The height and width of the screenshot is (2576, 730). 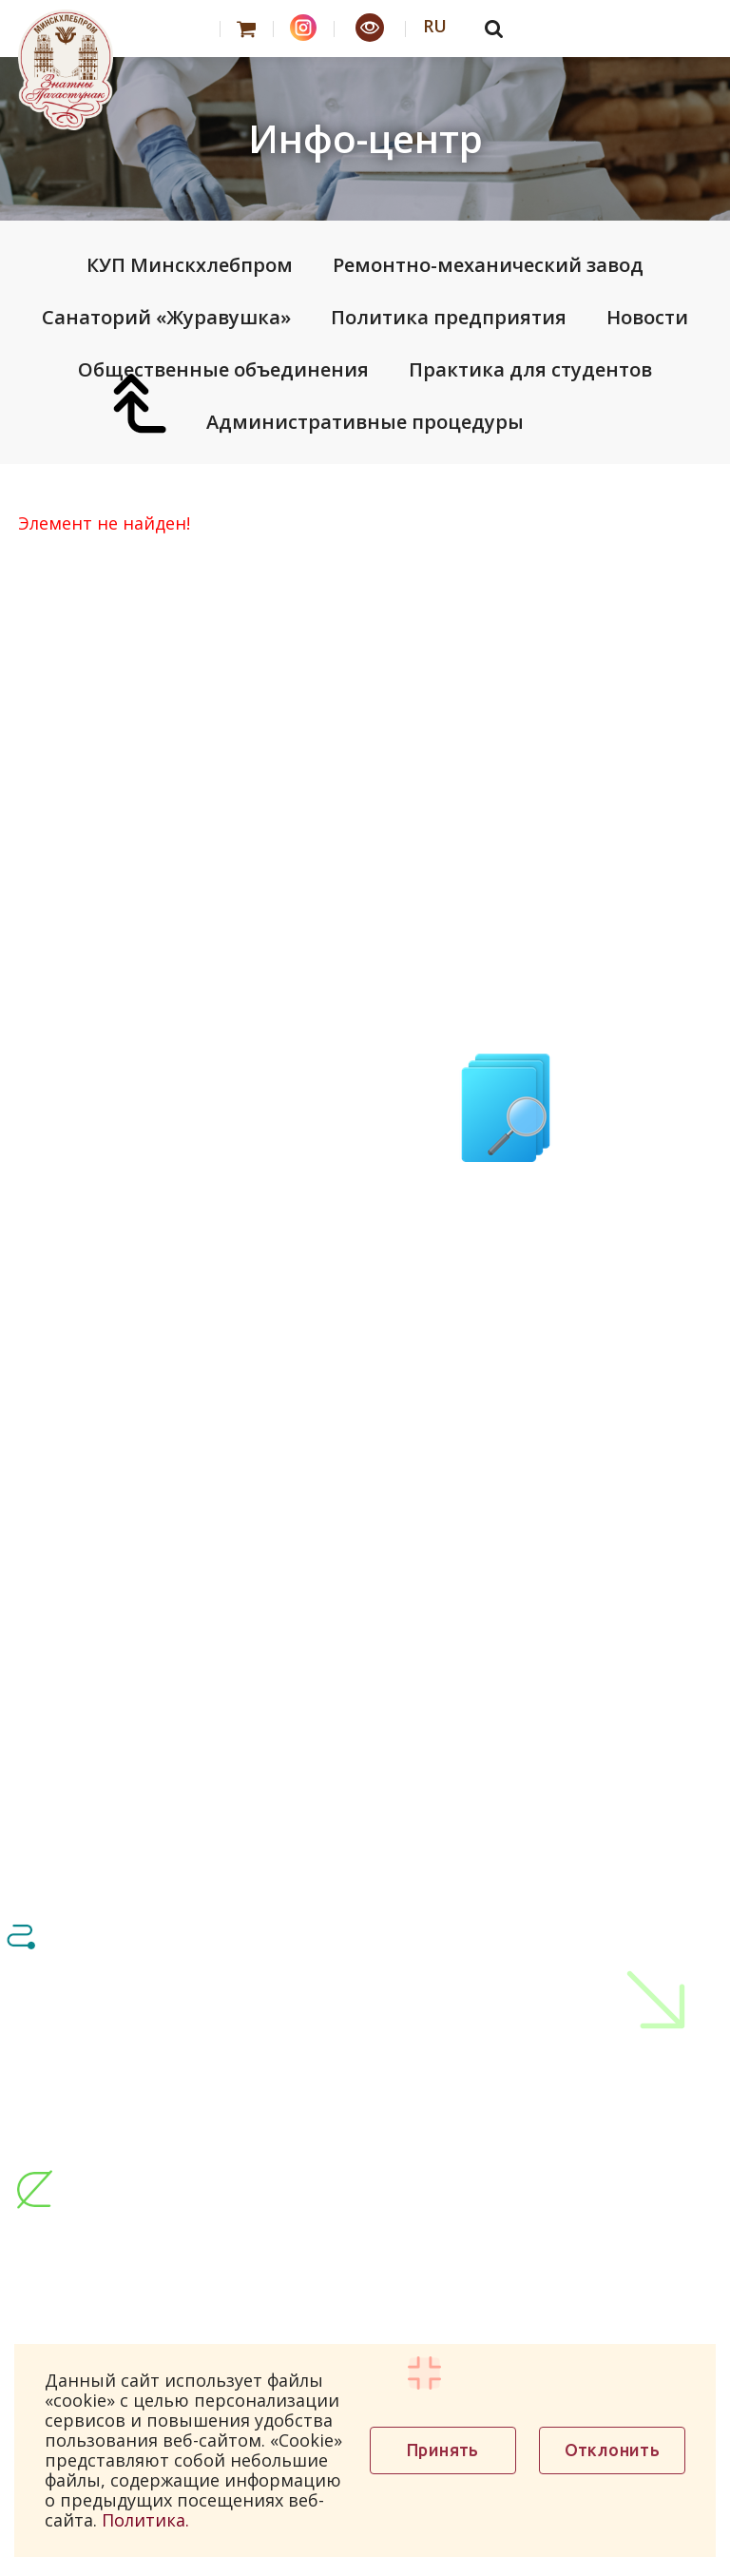 I want to click on view or edit a route path, so click(x=21, y=1935).